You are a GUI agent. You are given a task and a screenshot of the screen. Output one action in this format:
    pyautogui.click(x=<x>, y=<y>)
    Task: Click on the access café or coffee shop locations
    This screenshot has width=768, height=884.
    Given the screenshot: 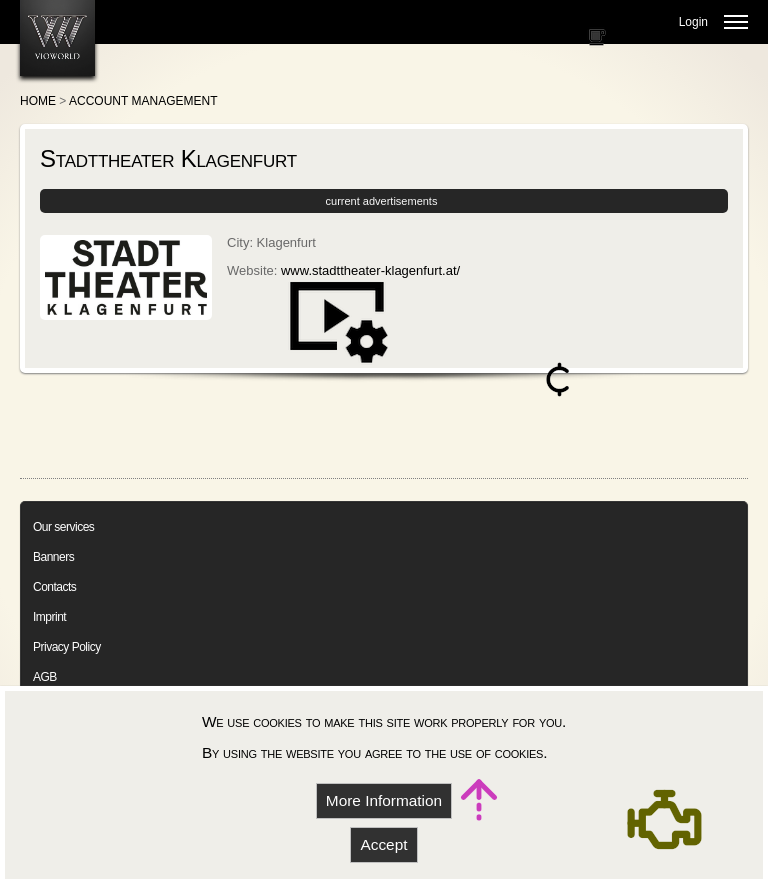 What is the action you would take?
    pyautogui.click(x=596, y=37)
    